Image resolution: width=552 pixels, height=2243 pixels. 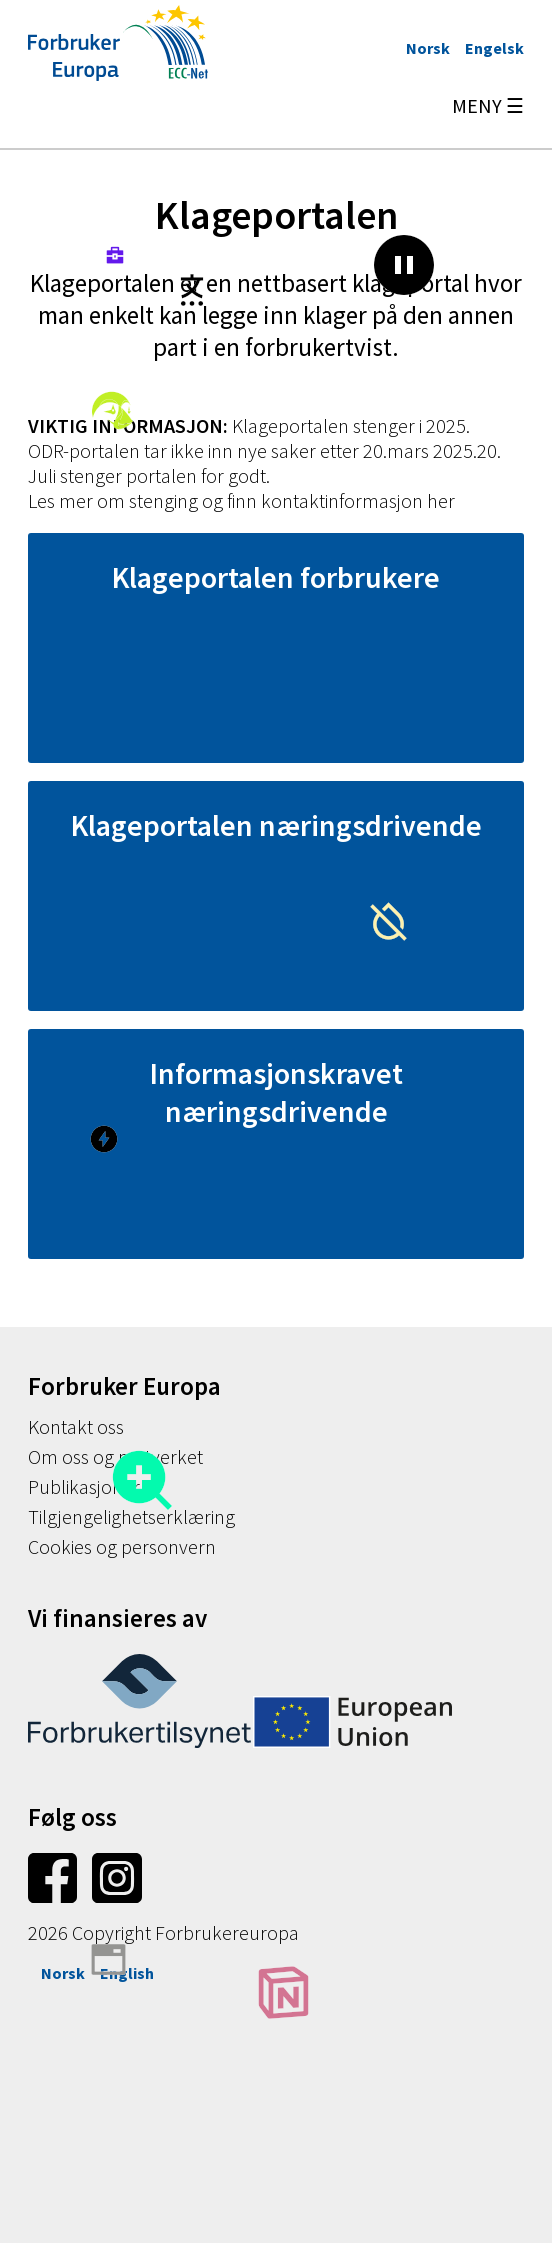 I want to click on play media from disc drive, so click(x=104, y=1139).